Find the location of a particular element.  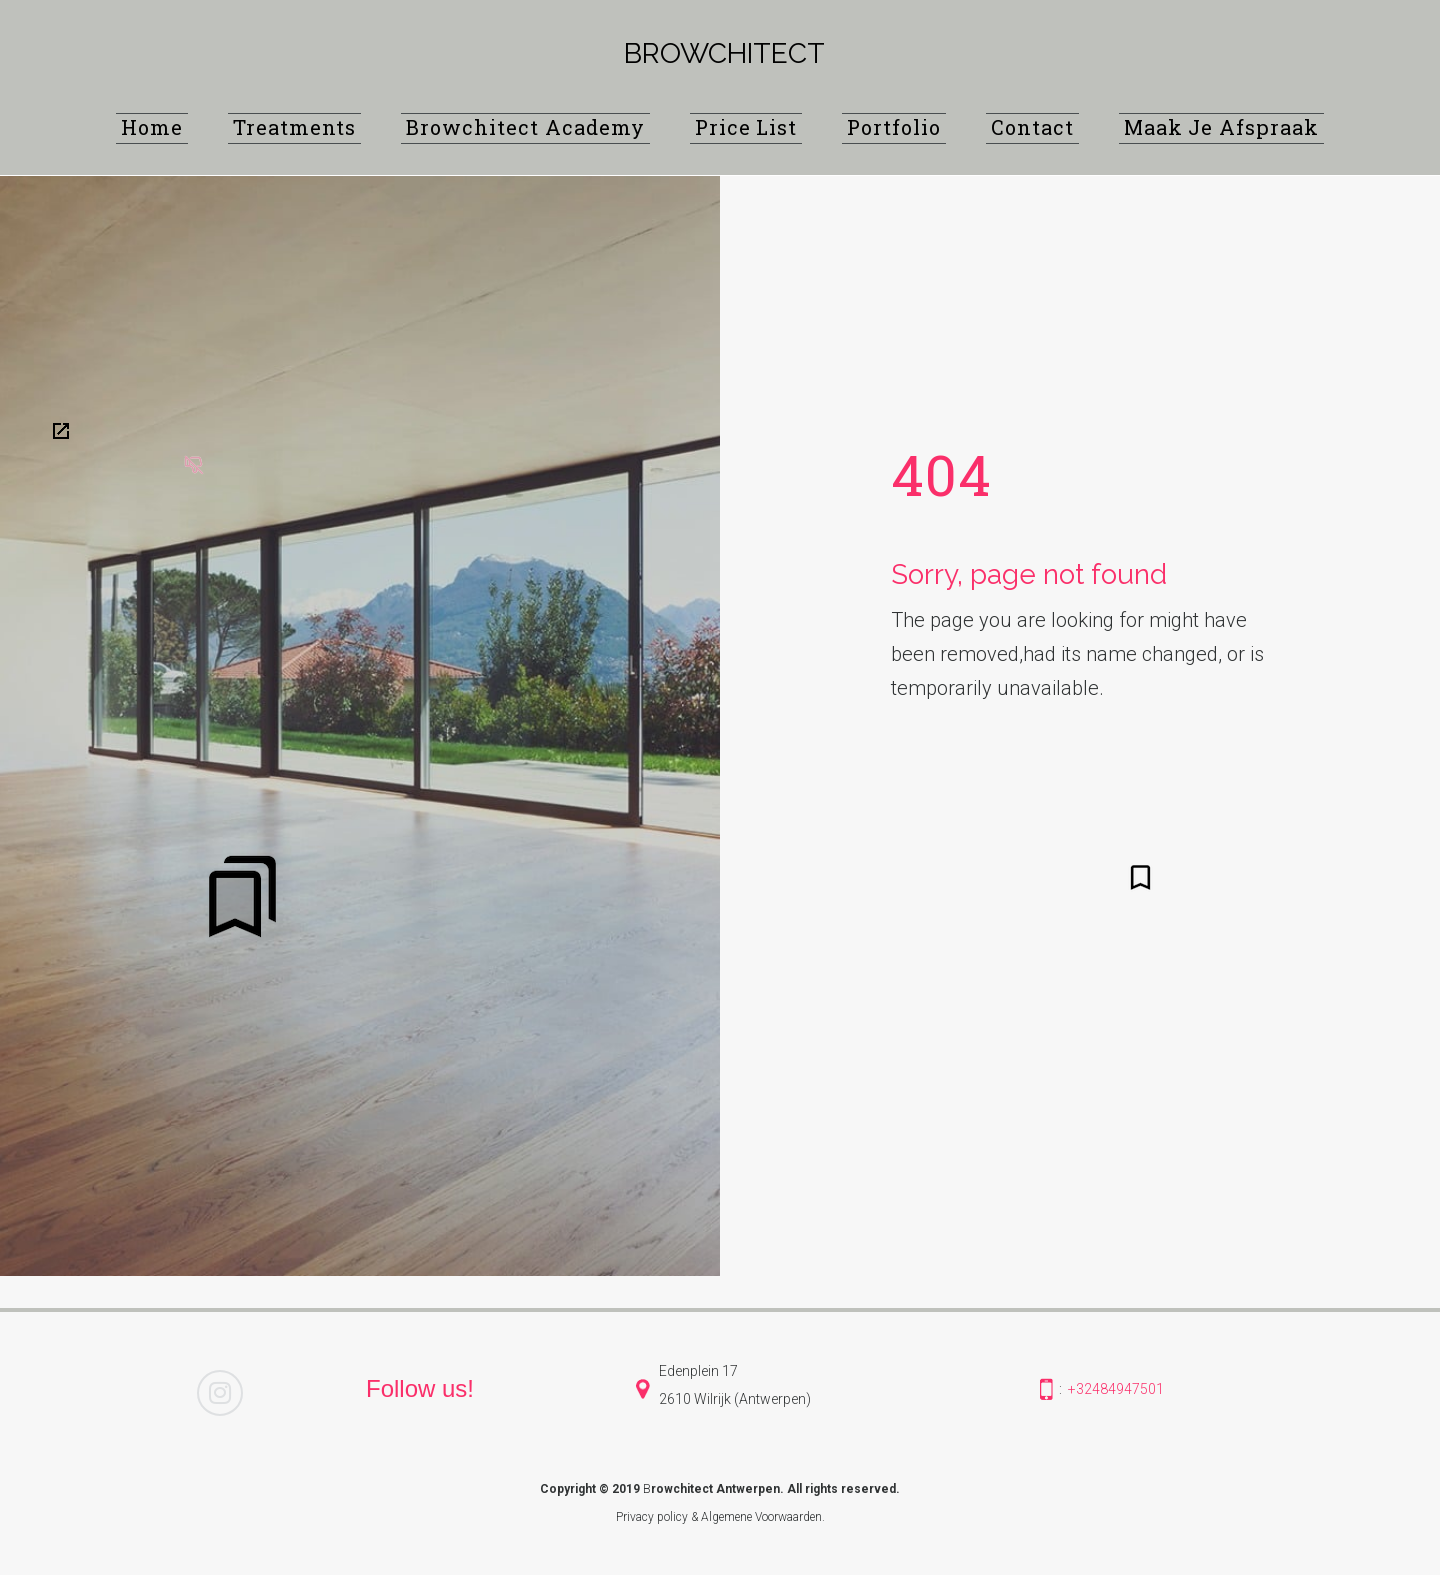

bookmark this item is located at coordinates (1140, 877).